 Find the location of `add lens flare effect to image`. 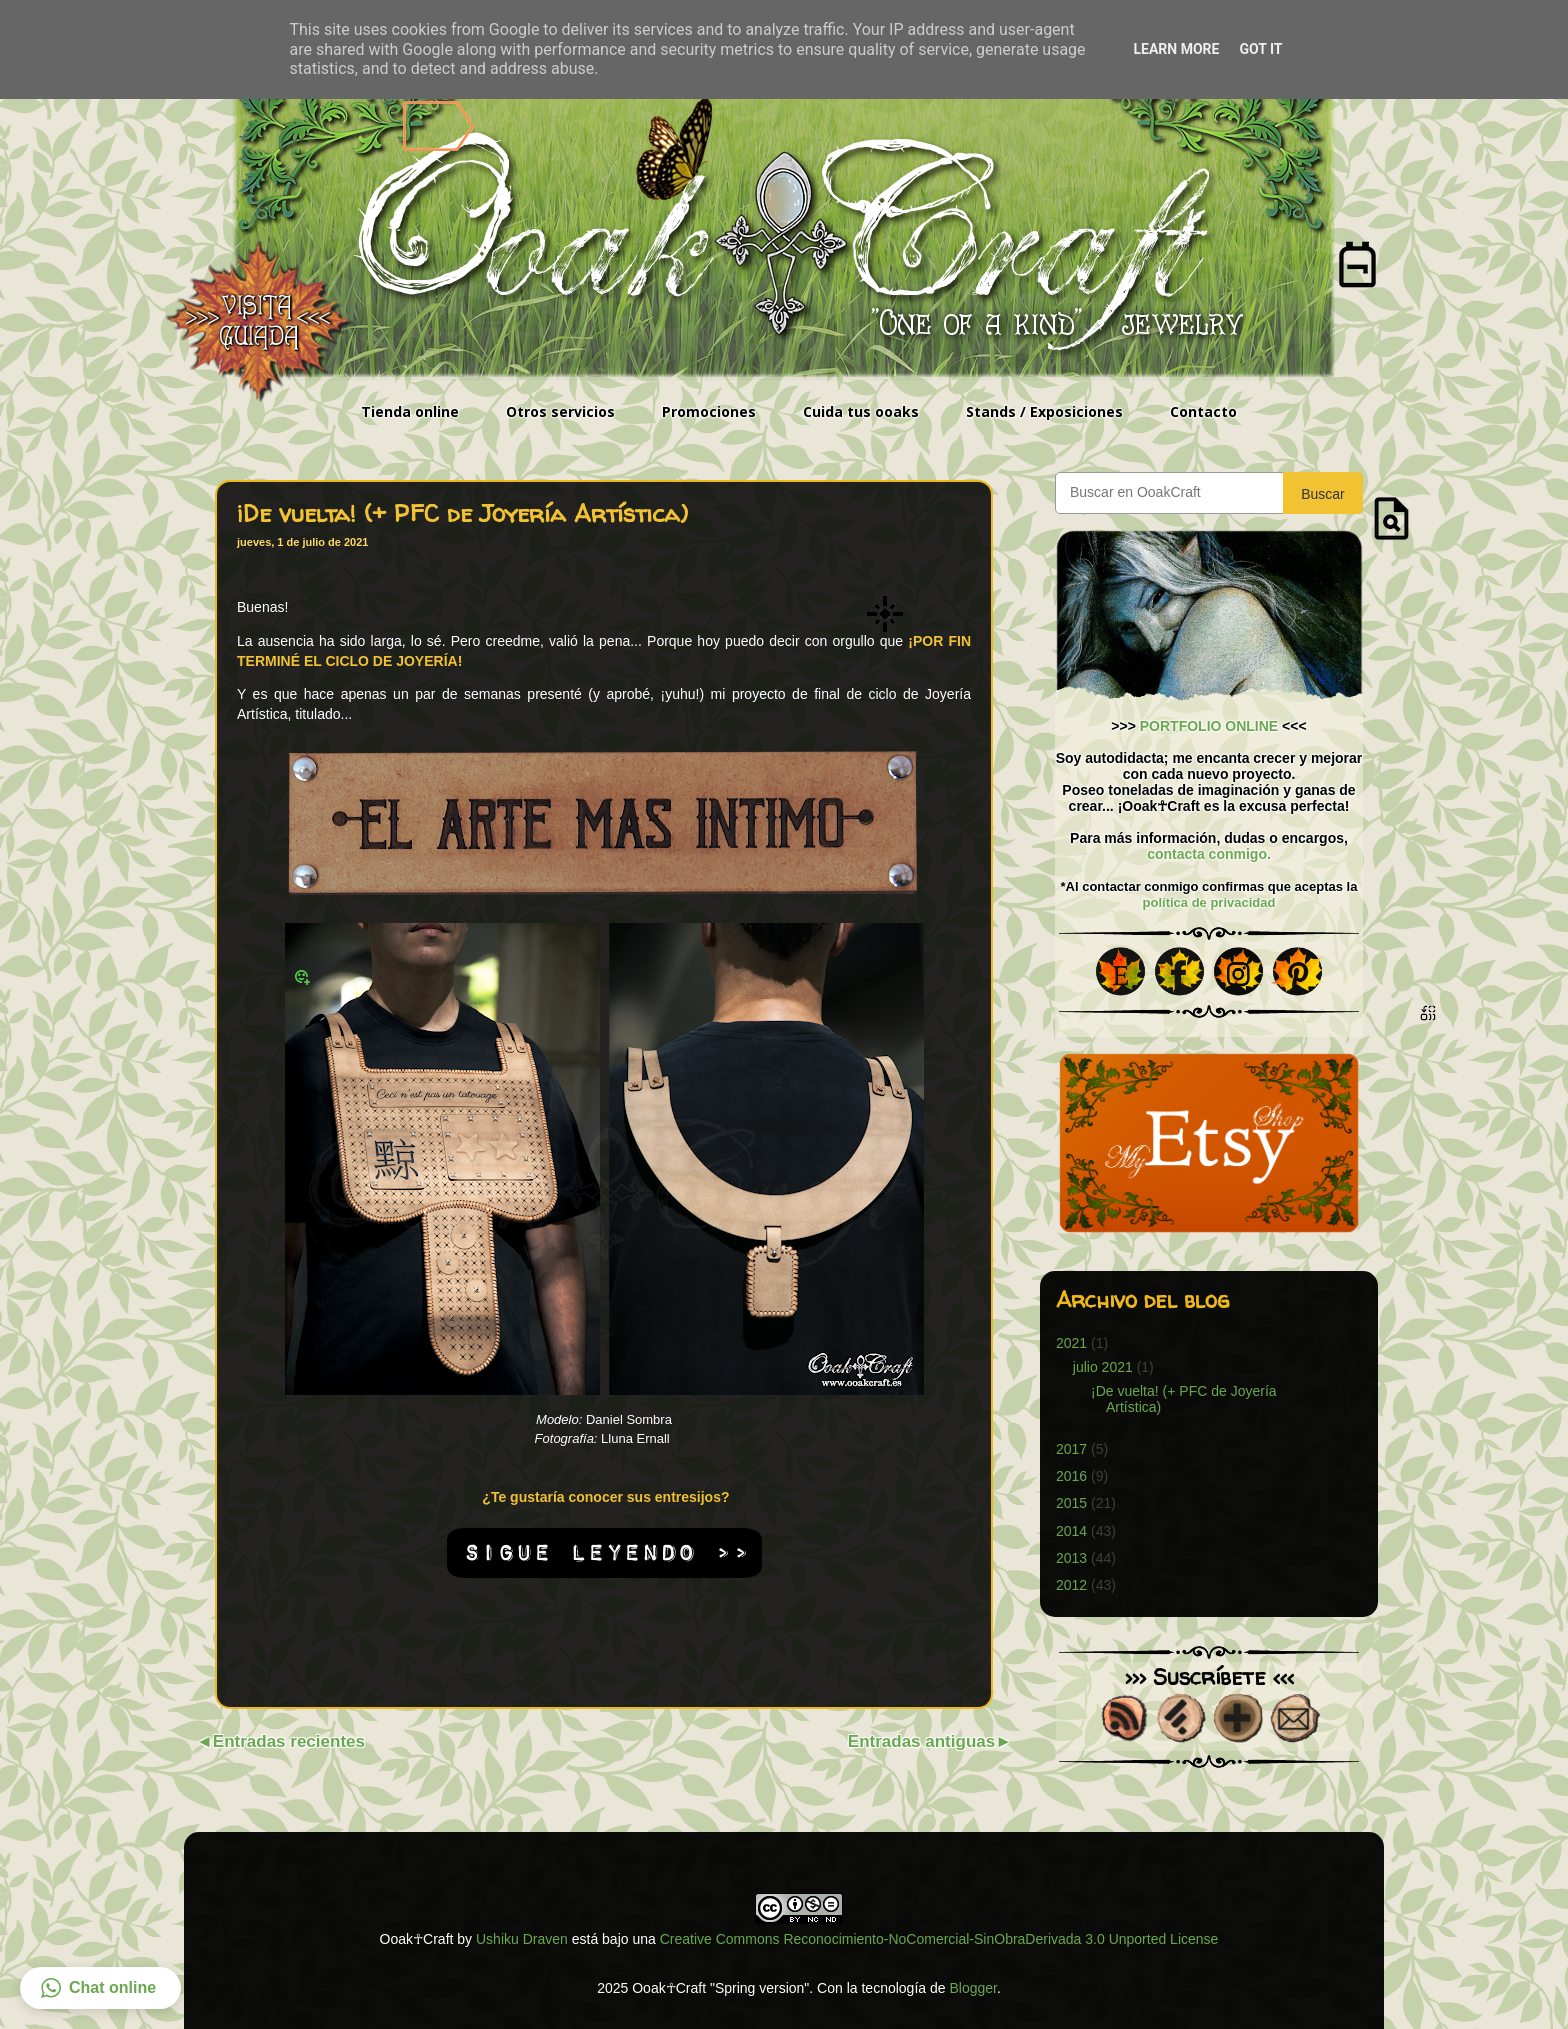

add lens flare effect to image is located at coordinates (885, 614).